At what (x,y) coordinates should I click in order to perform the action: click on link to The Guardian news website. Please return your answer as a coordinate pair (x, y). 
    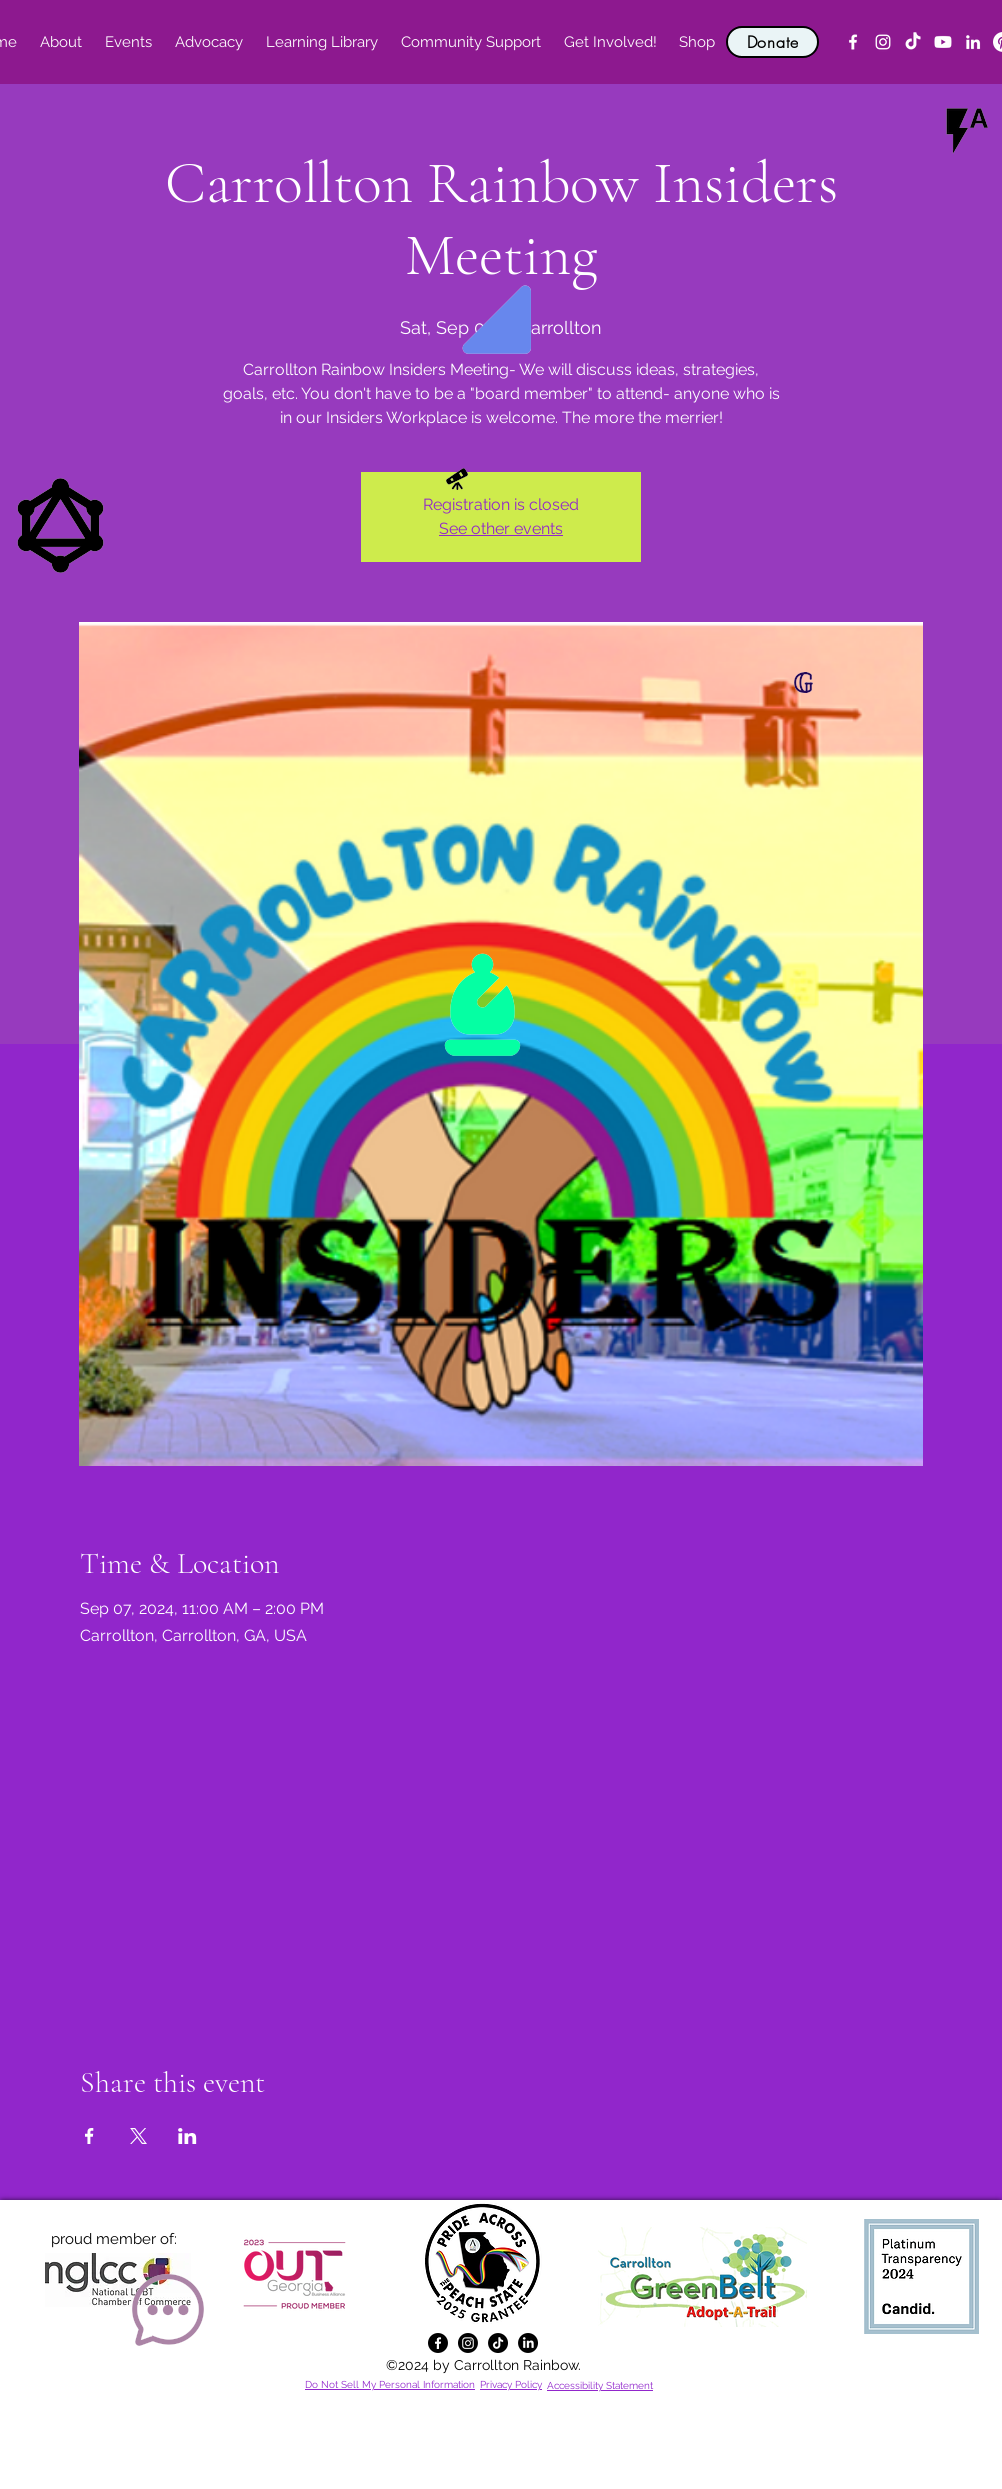
    Looking at the image, I should click on (803, 682).